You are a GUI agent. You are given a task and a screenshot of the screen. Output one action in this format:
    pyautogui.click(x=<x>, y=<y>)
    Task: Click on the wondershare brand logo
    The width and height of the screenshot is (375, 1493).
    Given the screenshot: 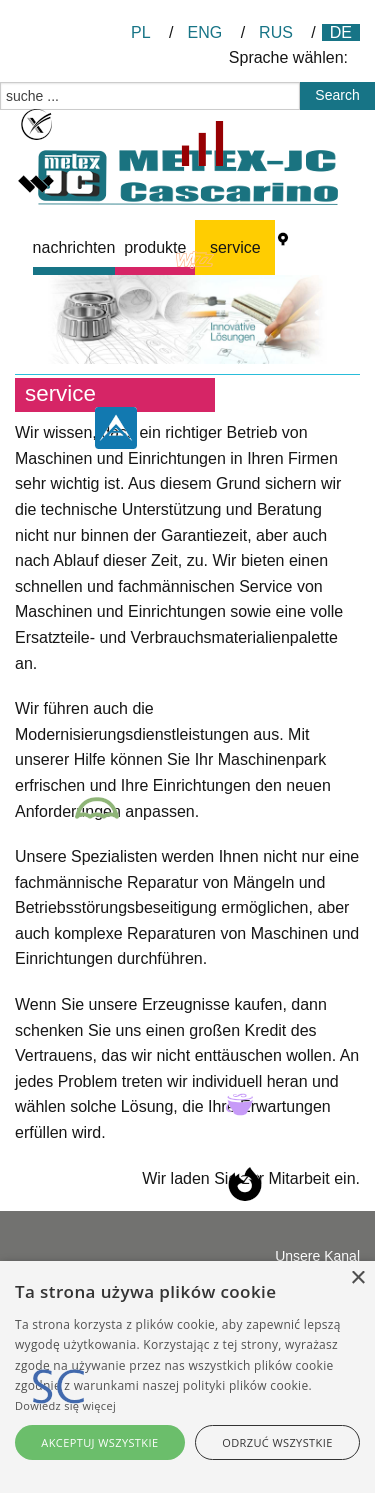 What is the action you would take?
    pyautogui.click(x=36, y=184)
    